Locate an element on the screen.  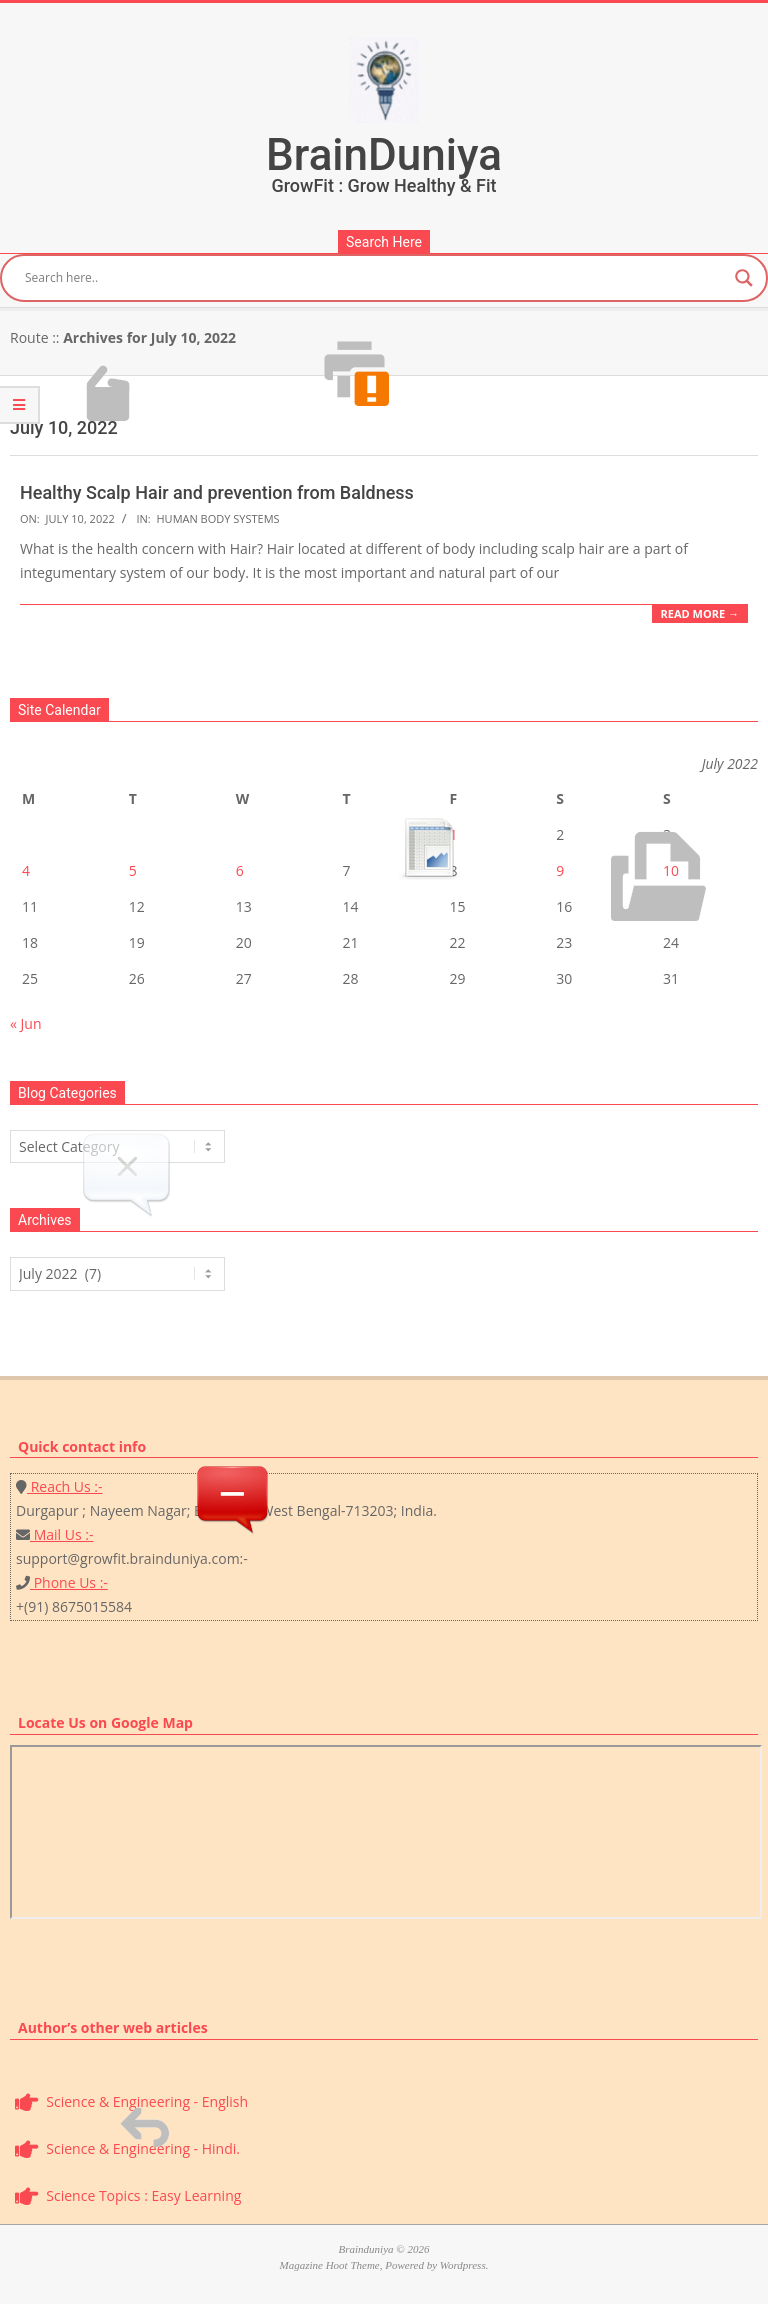
user status: busy or do not disturb is located at coordinates (233, 1499).